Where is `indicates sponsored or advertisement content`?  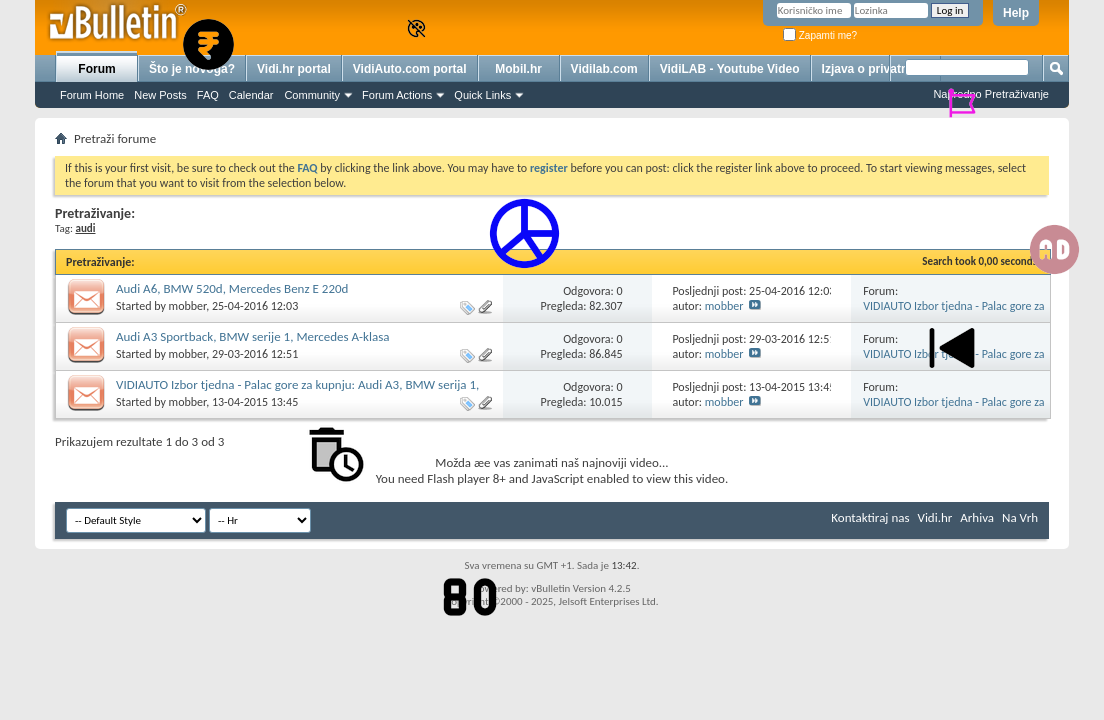
indicates sponsored or advertisement content is located at coordinates (1054, 249).